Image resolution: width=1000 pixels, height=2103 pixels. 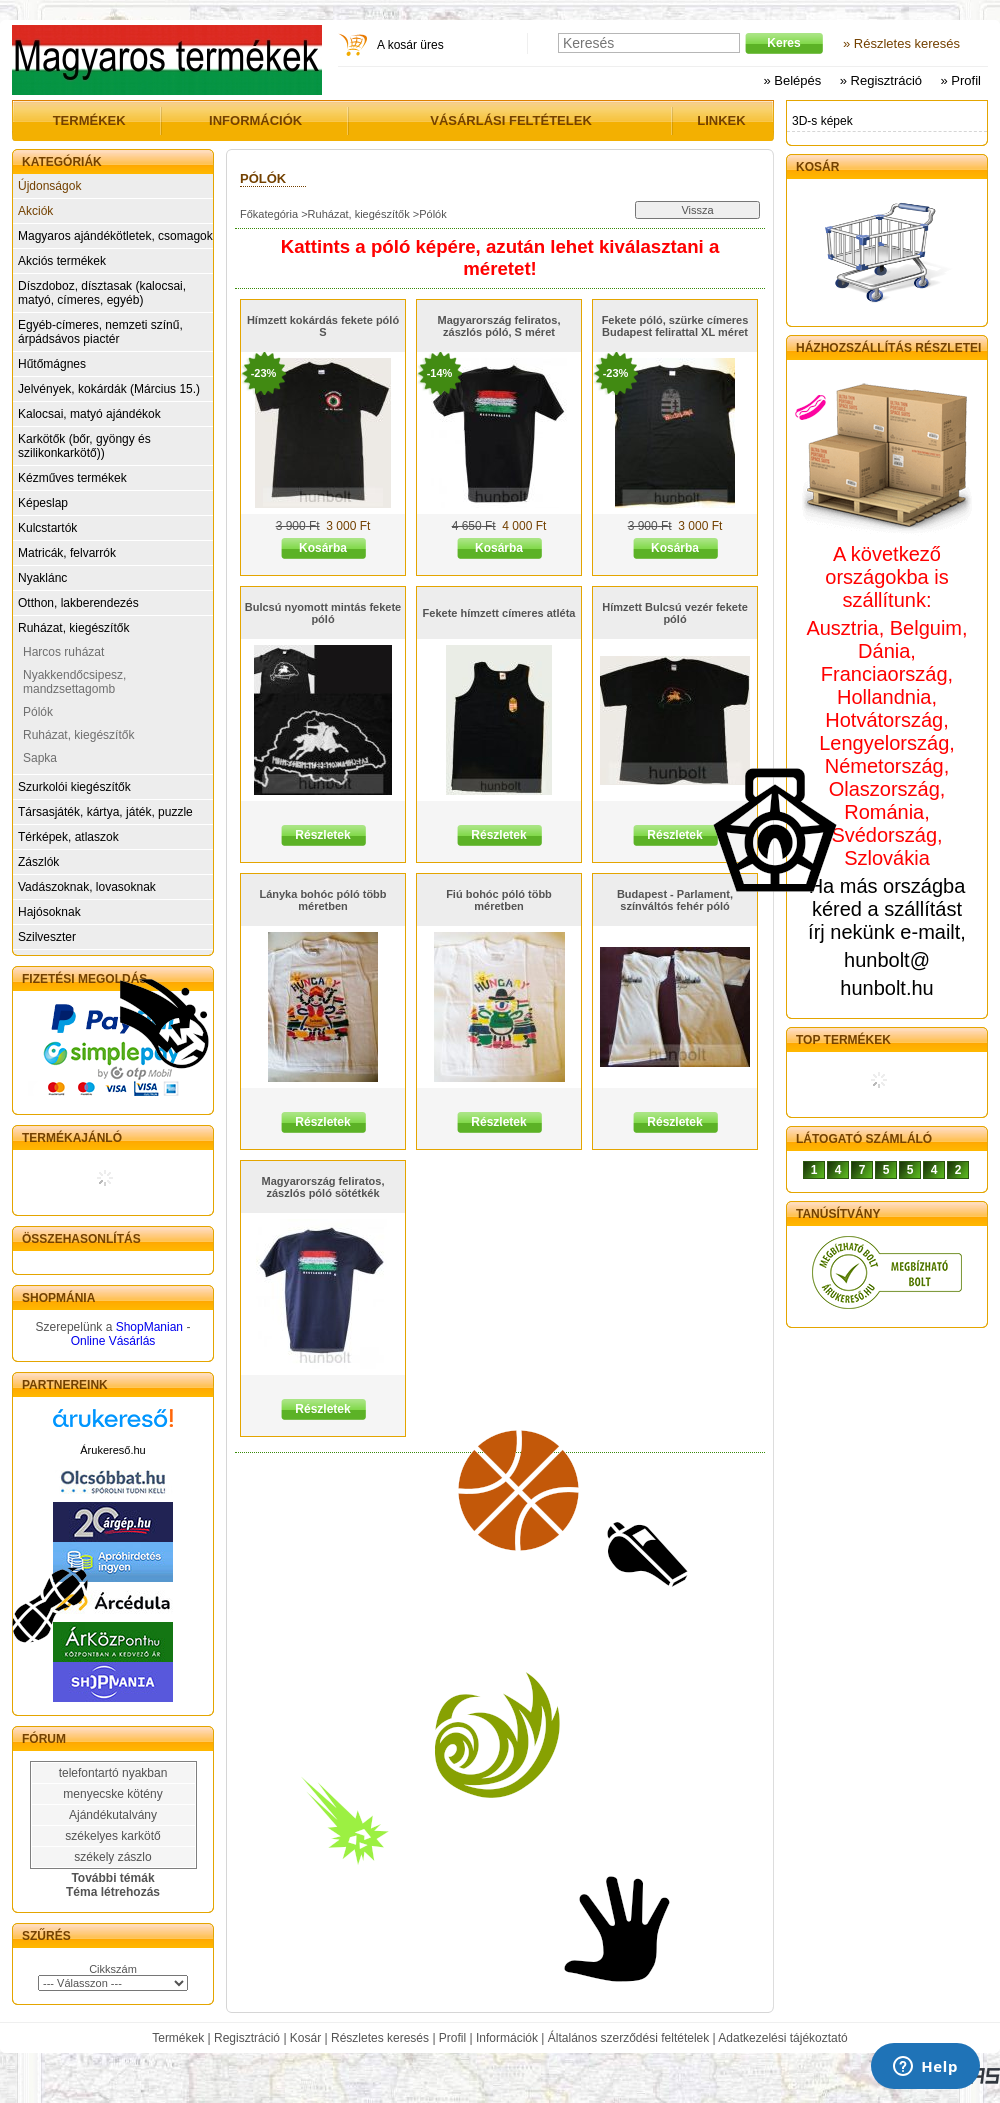 What do you see at coordinates (50, 1605) in the screenshot?
I see `indicates peanut ingredient or allergen warning` at bounding box center [50, 1605].